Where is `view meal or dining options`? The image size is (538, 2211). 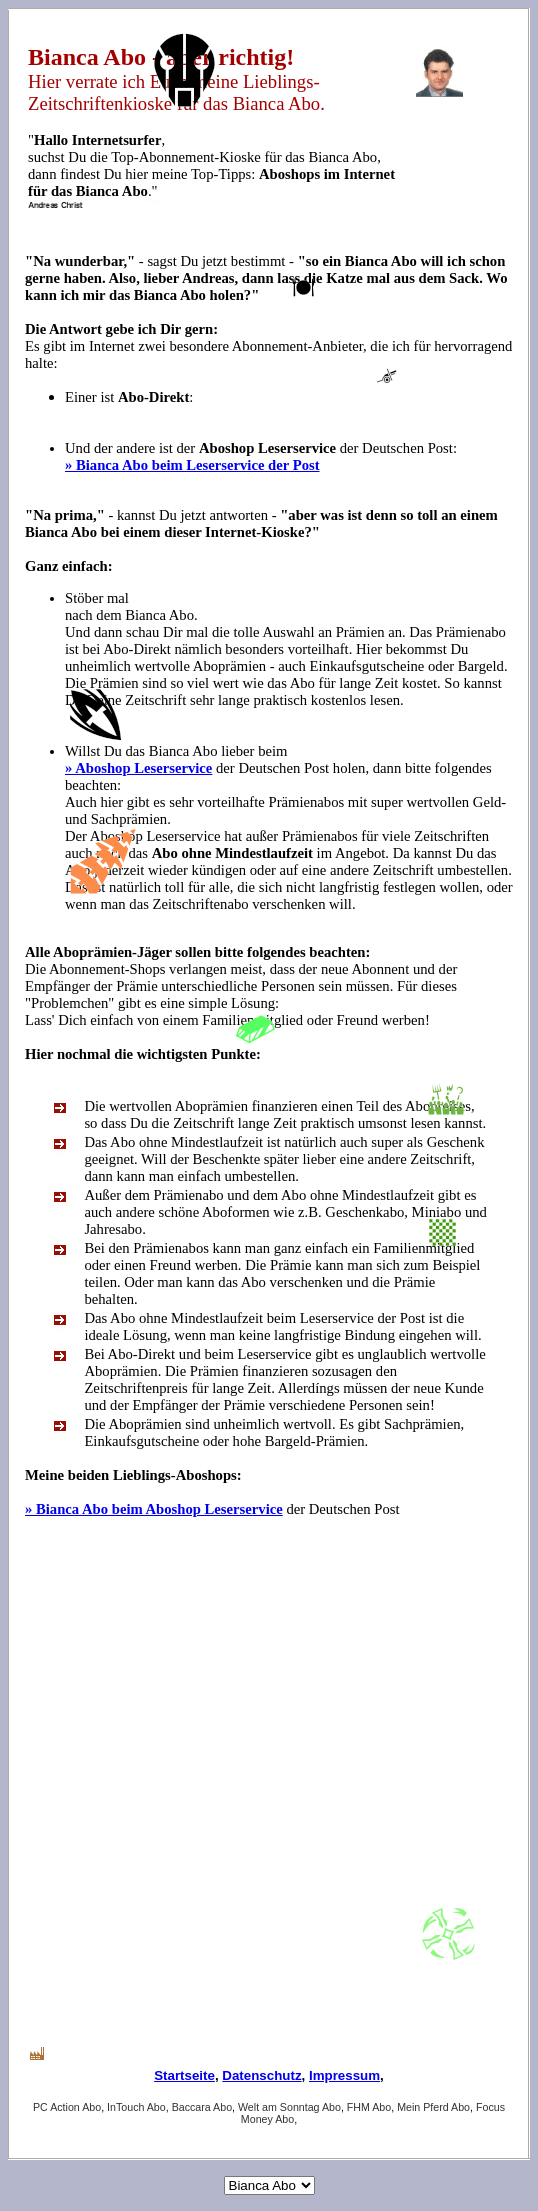
view meal or dining options is located at coordinates (303, 287).